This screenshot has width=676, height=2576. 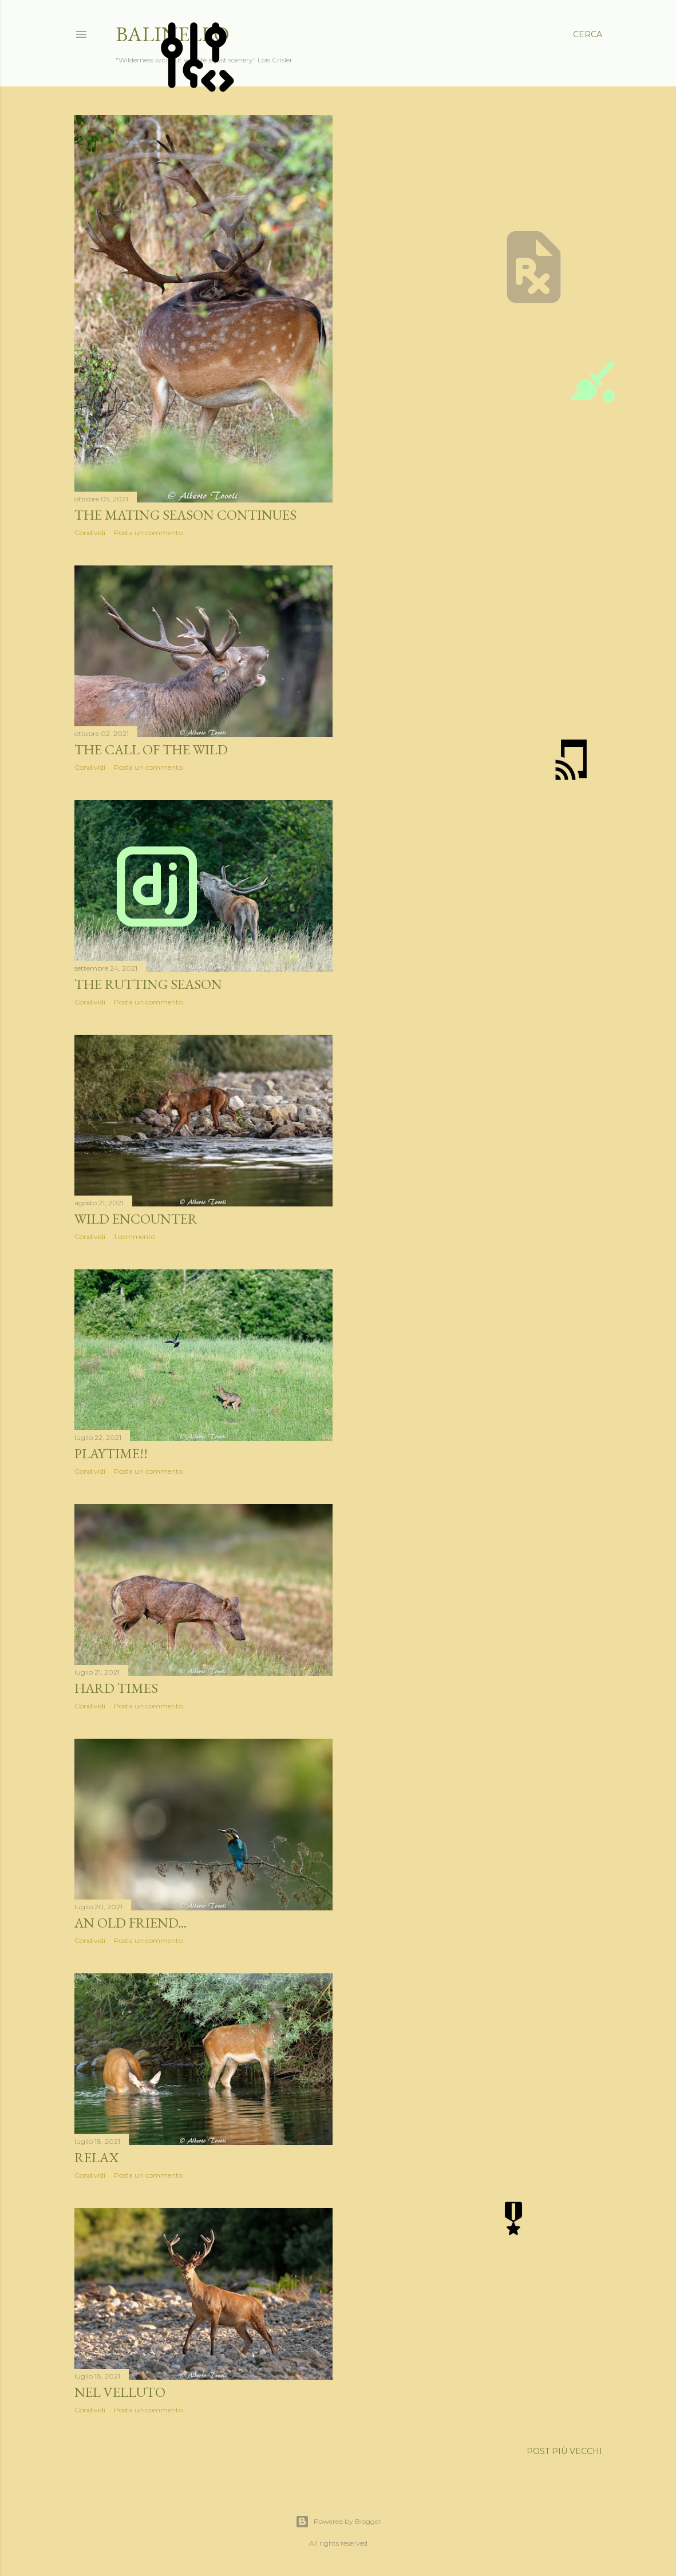 What do you see at coordinates (593, 381) in the screenshot?
I see `access broomball game or sport features` at bounding box center [593, 381].